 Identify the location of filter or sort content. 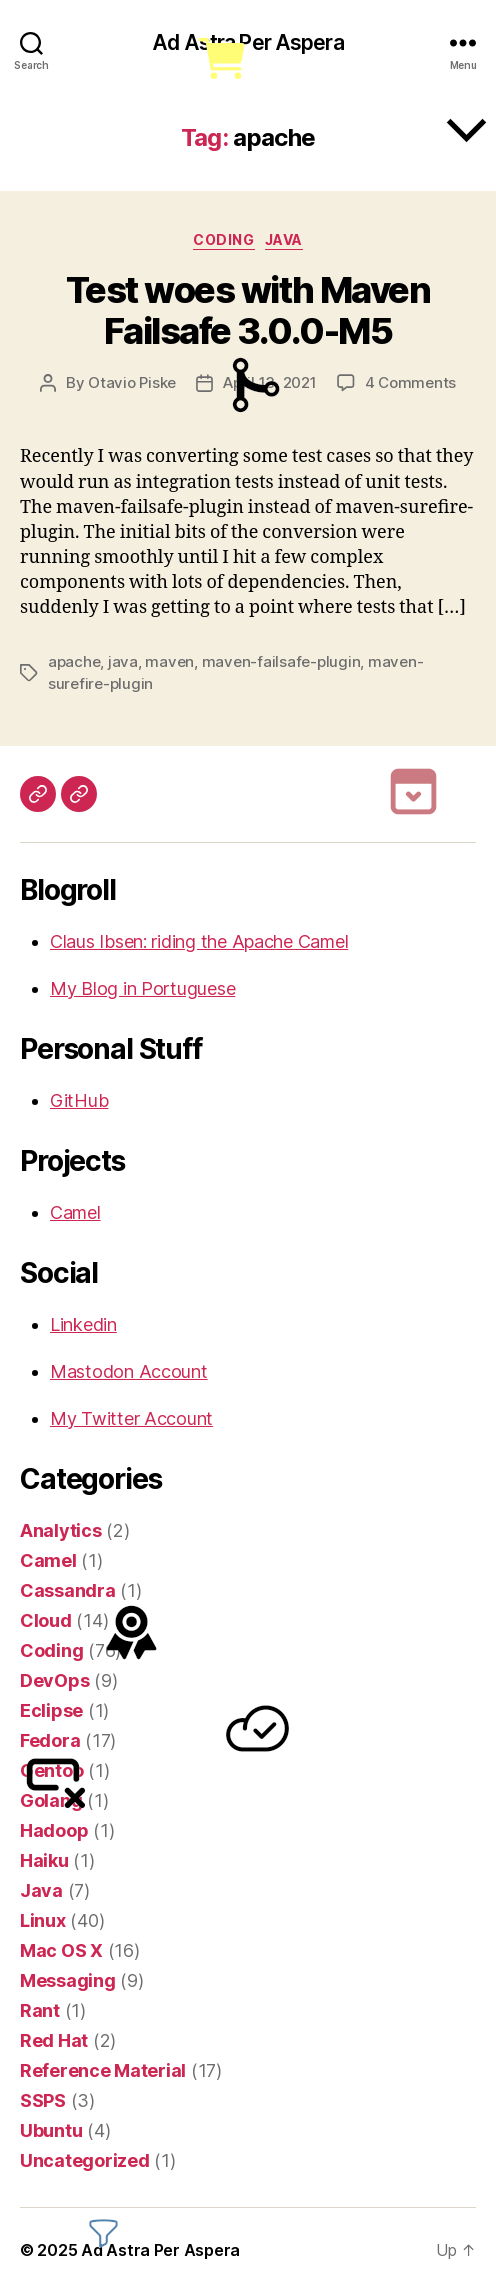
(103, 2233).